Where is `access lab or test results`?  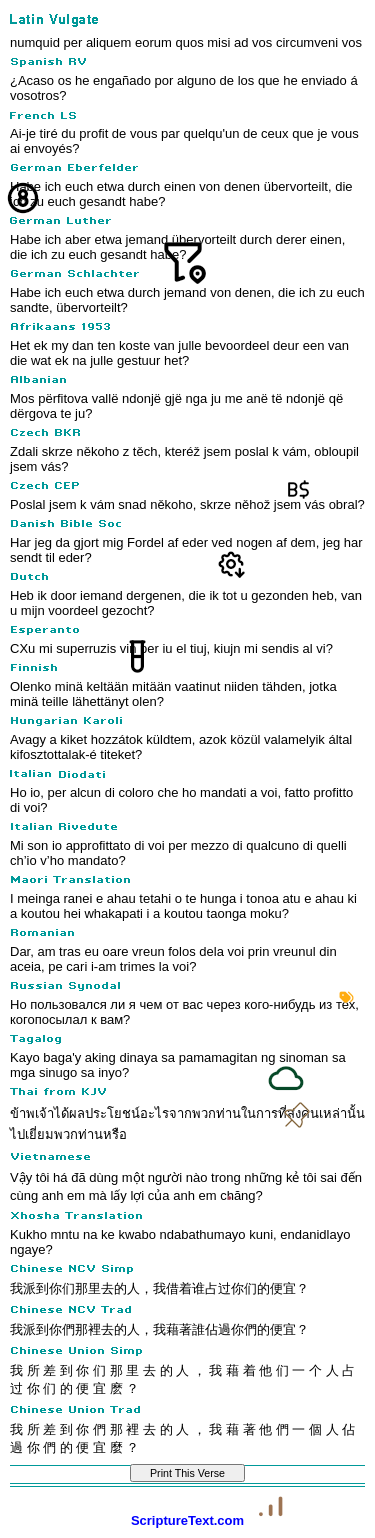
access lab or test results is located at coordinates (137, 656).